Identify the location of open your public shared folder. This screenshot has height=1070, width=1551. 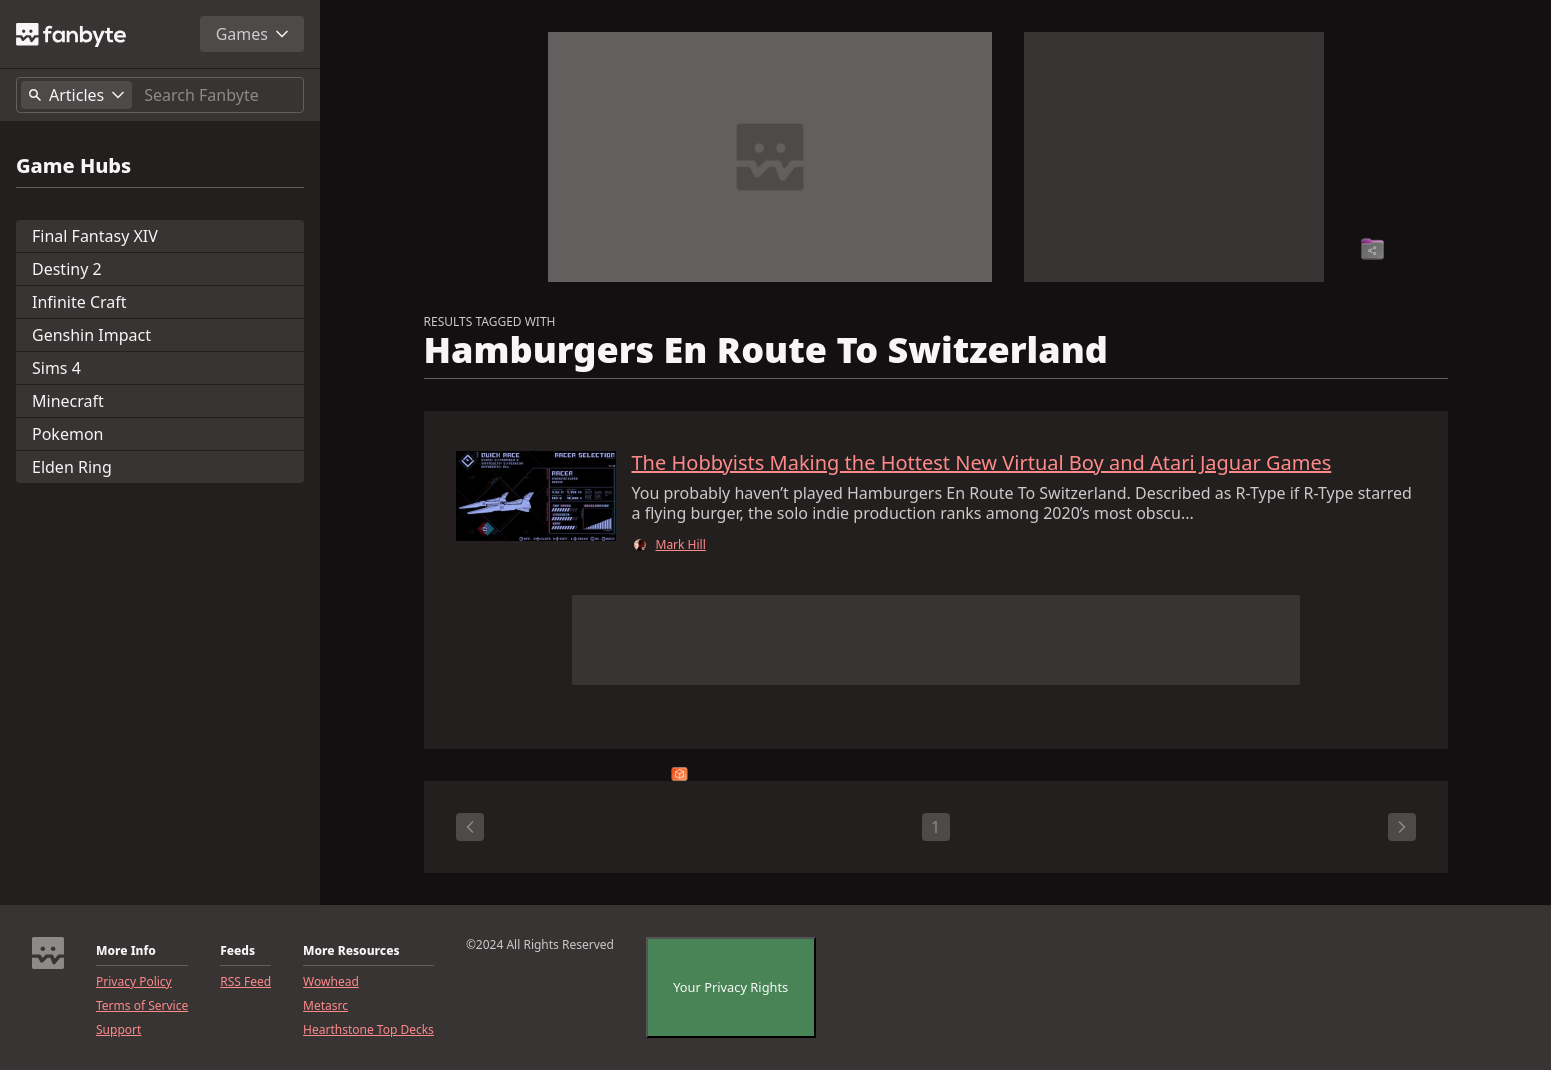
(1372, 248).